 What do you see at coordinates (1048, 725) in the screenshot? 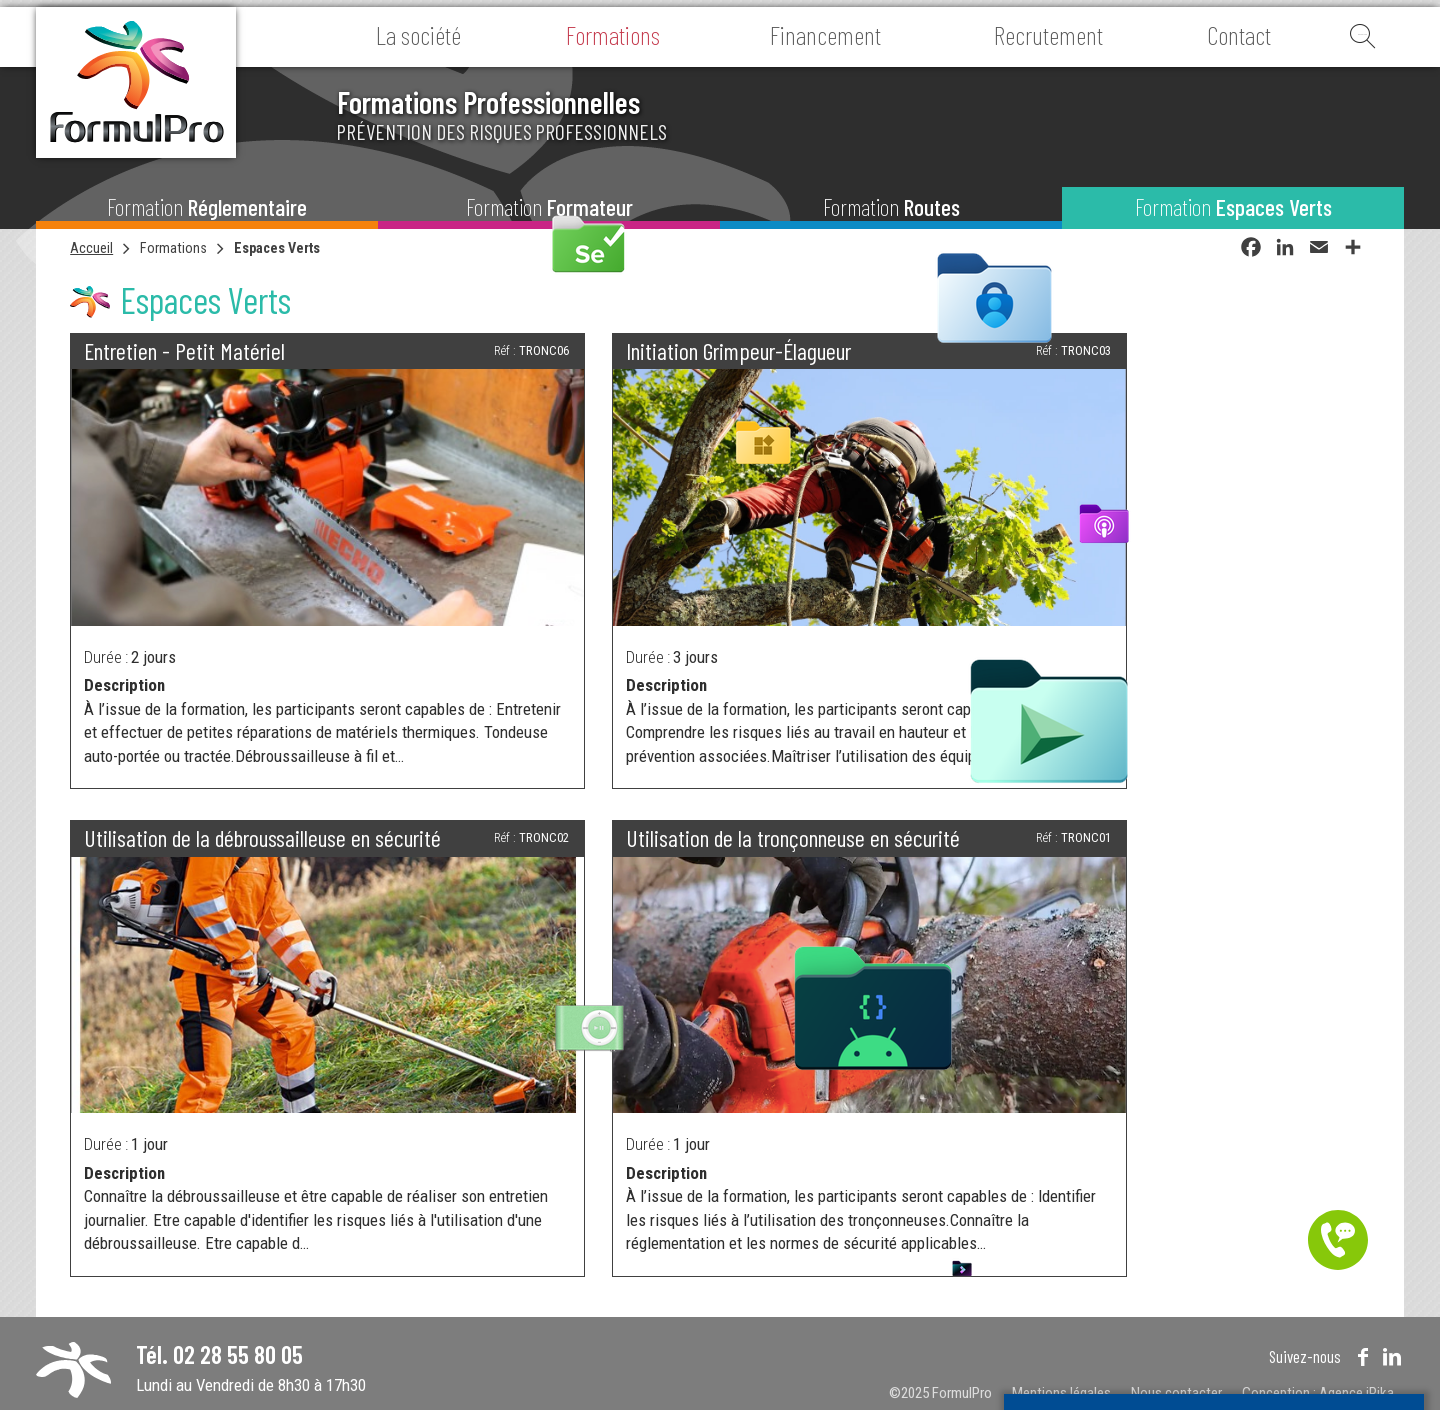
I see `open internet download manager folder` at bounding box center [1048, 725].